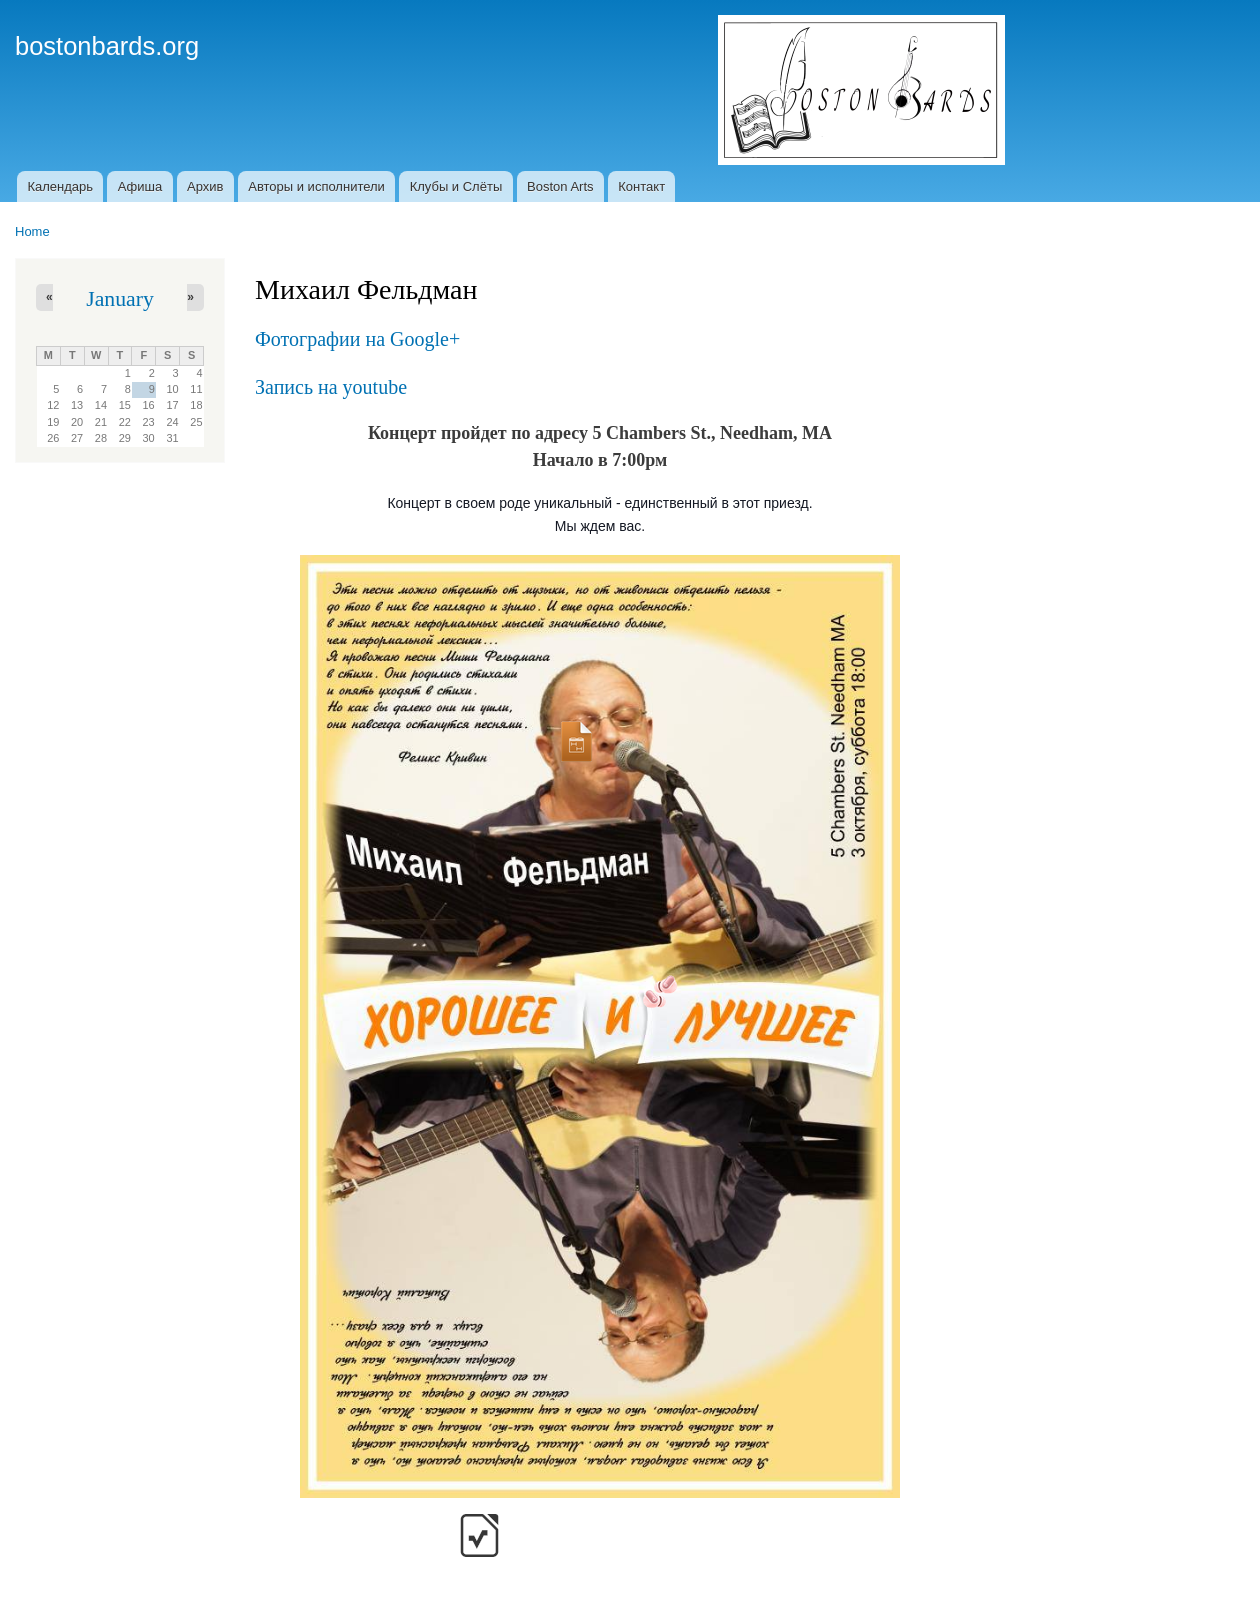 This screenshot has width=1260, height=1624. I want to click on connect to beats wireless earbuds, so click(660, 992).